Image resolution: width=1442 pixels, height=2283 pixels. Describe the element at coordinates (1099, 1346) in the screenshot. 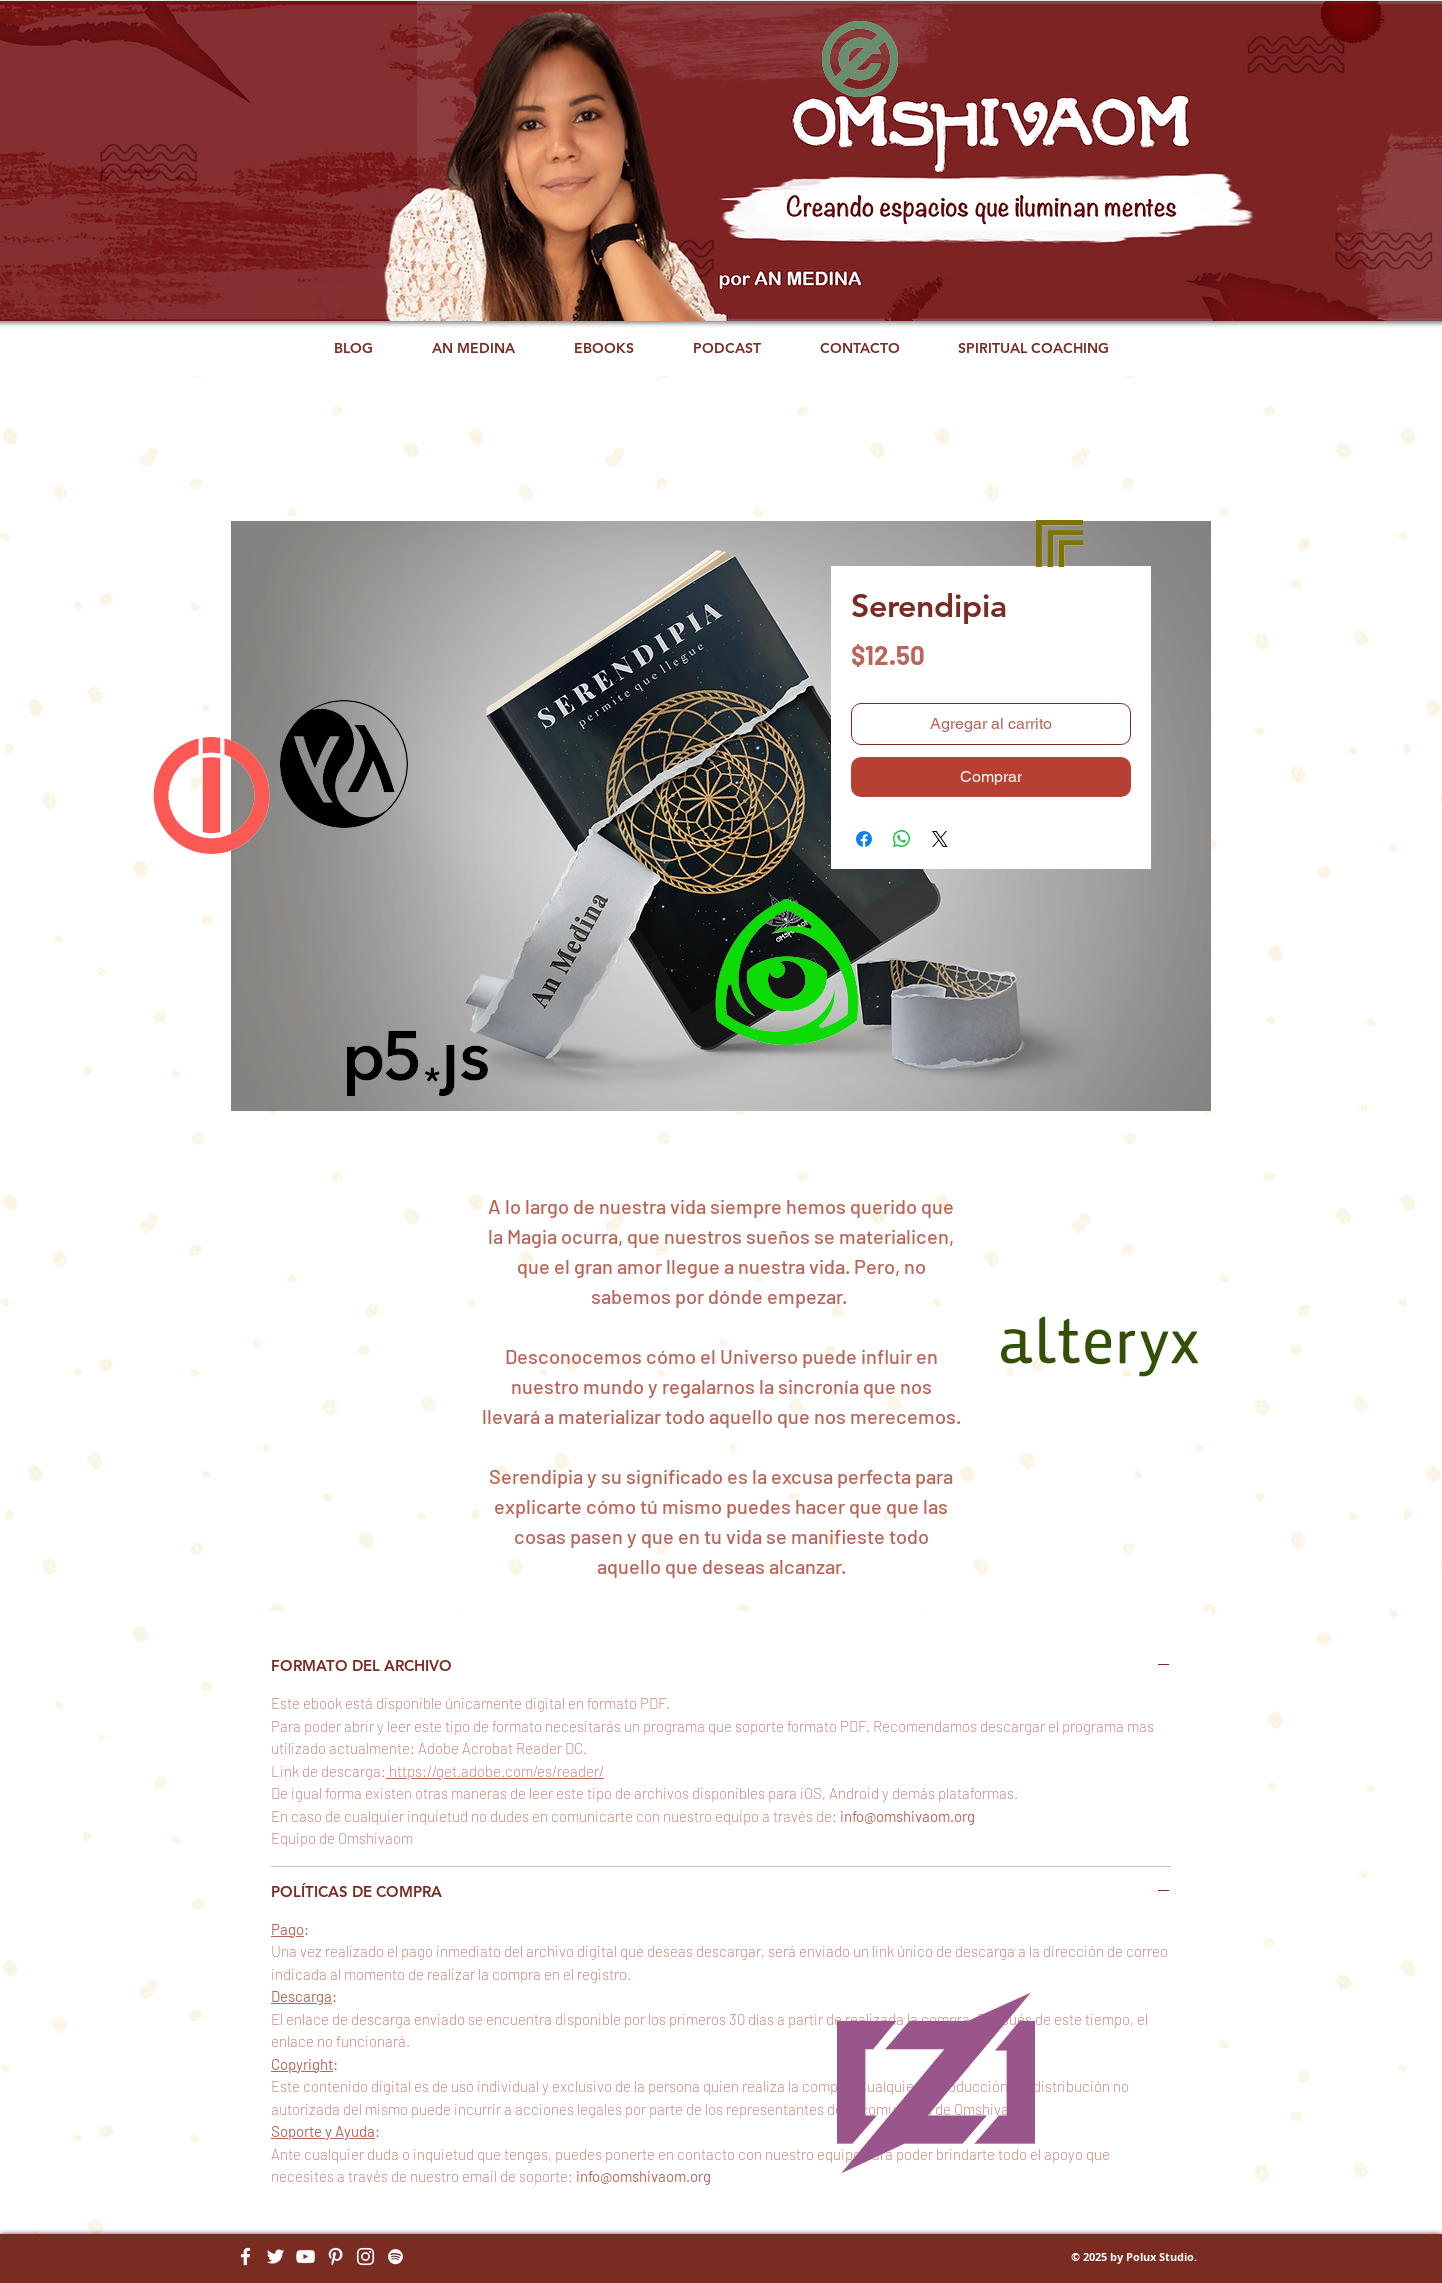

I see `alteryx logo - link to alteryx data analytics platform` at that location.